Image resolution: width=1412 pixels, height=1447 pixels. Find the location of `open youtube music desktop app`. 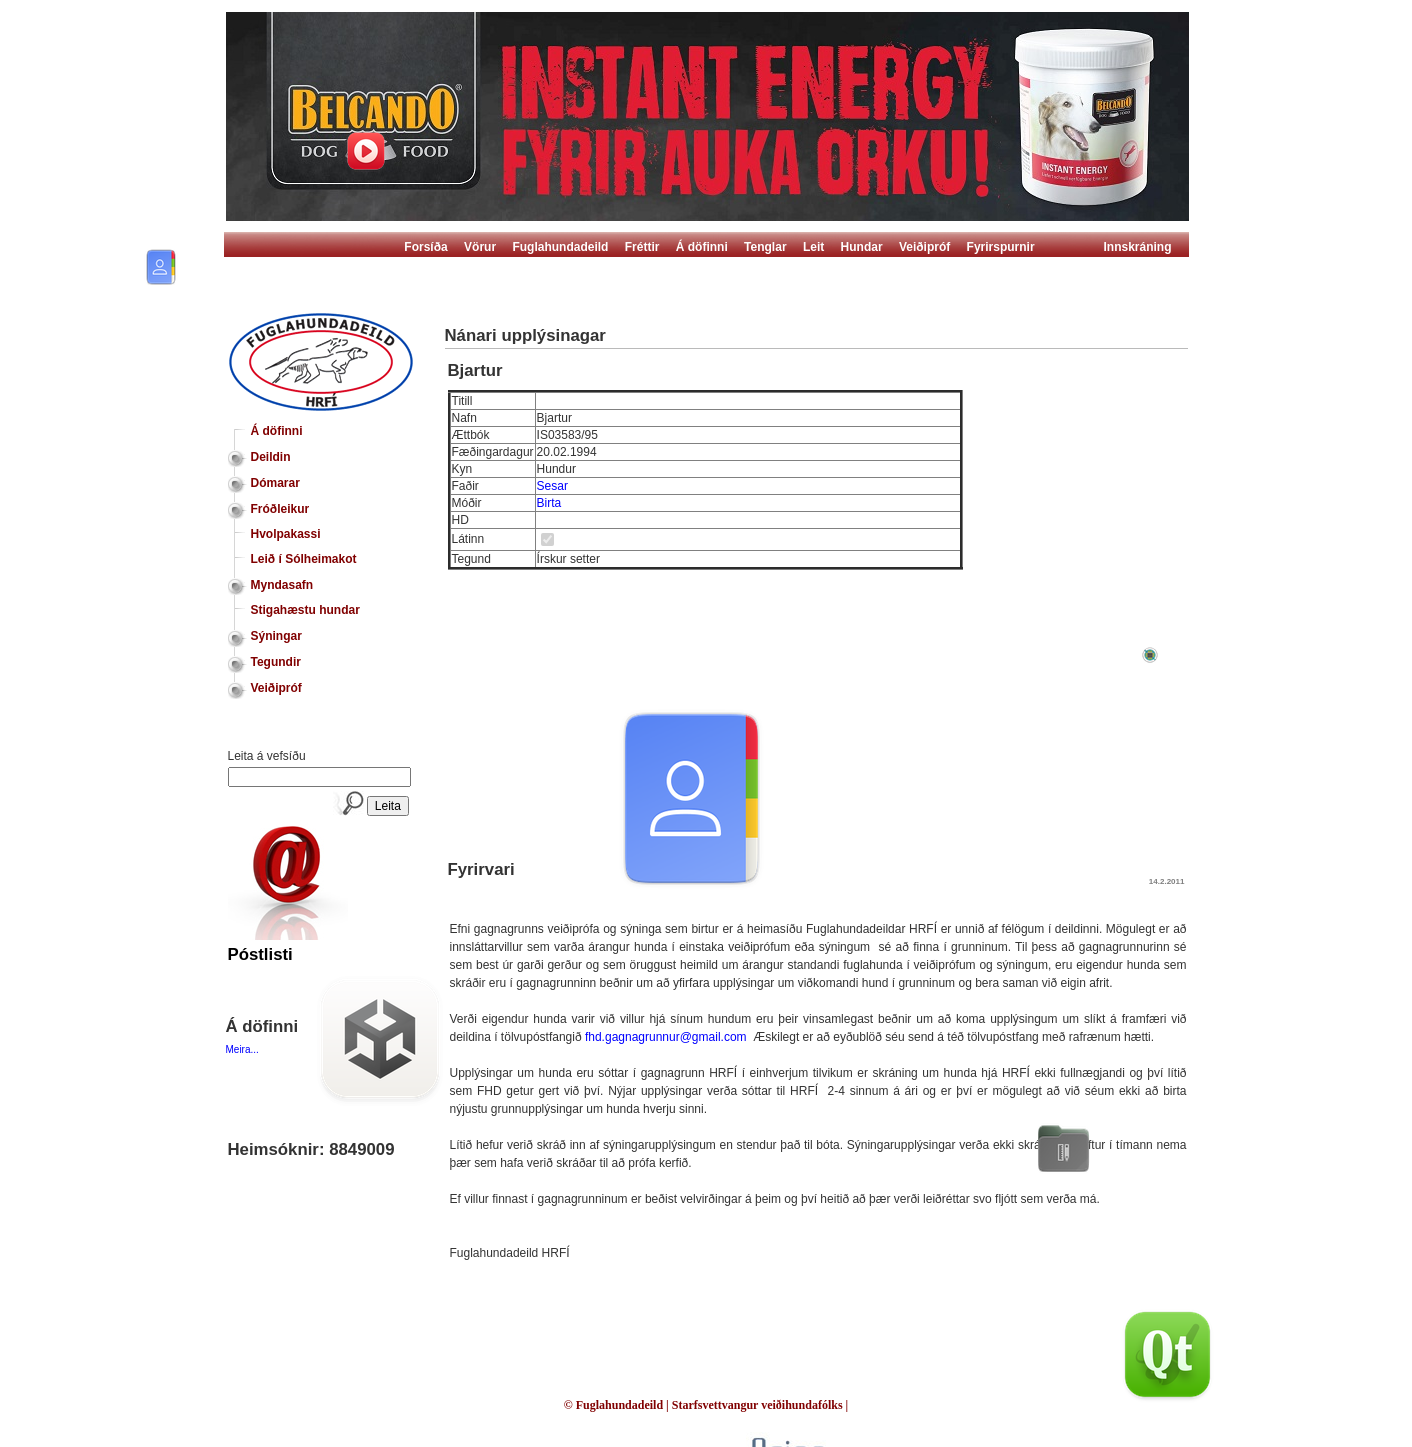

open youtube music desktop app is located at coordinates (366, 151).